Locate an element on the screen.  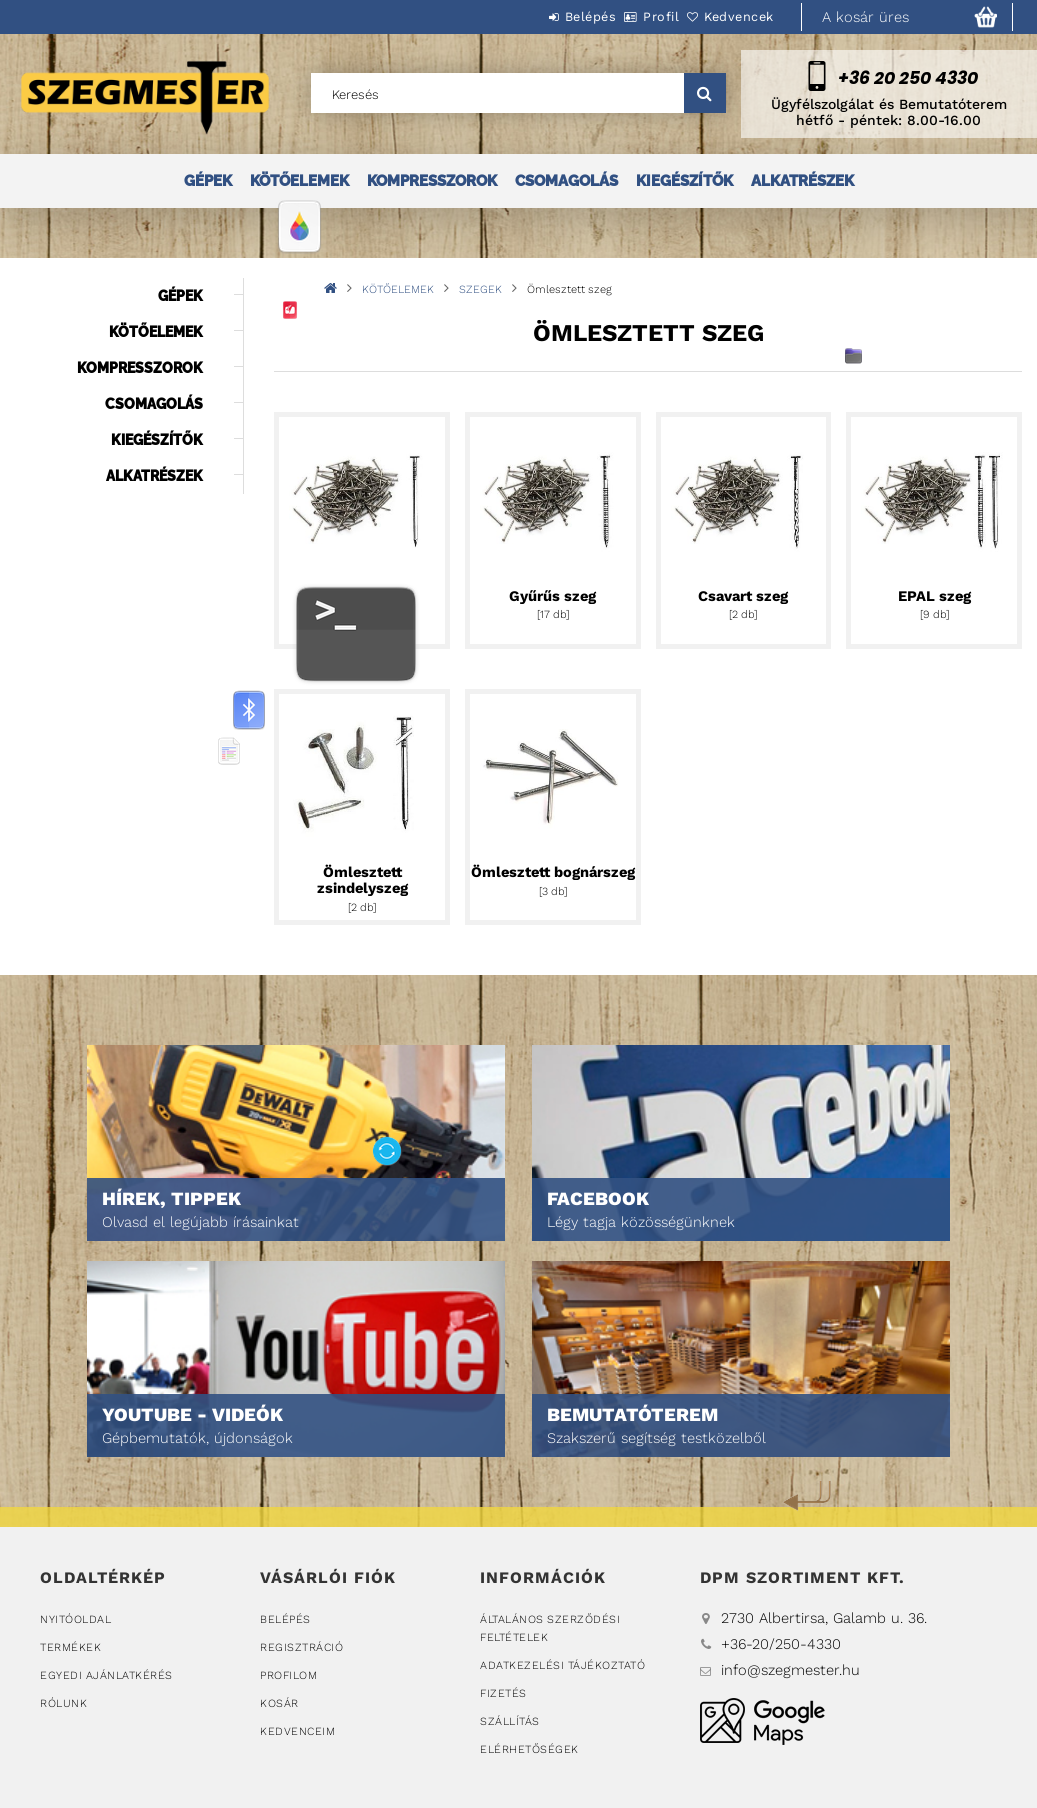
indicates an open or expanded folder is located at coordinates (853, 355).